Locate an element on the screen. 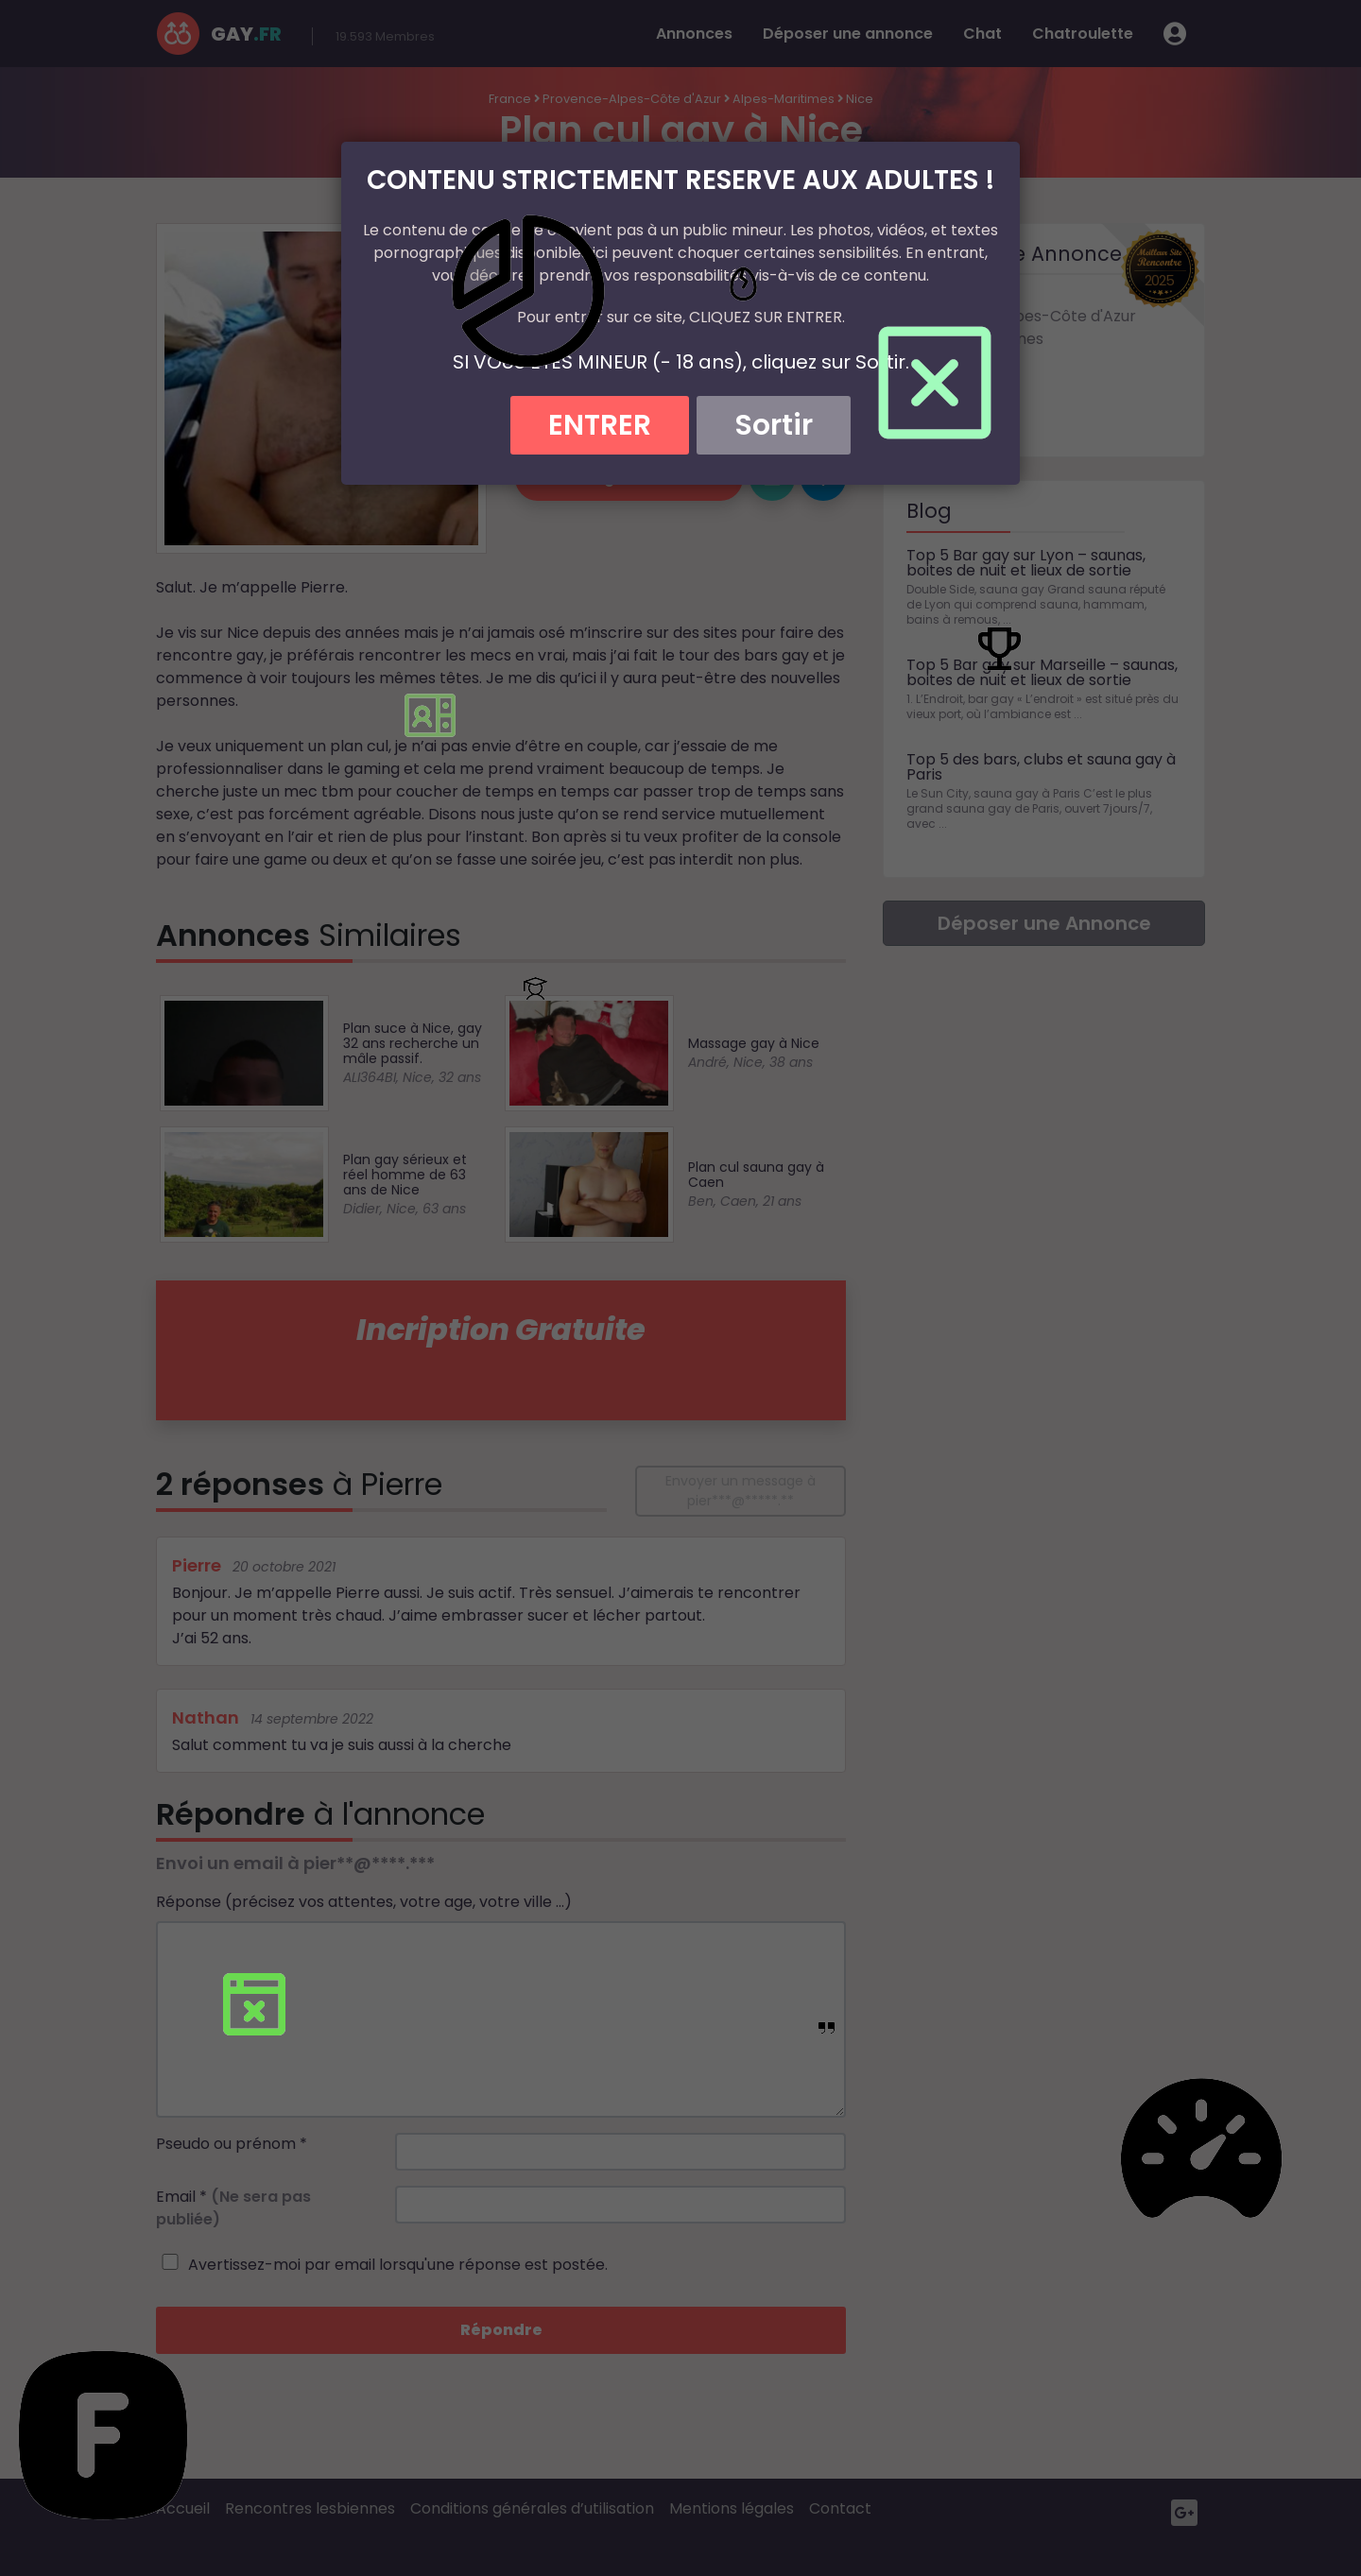  view or add a quote is located at coordinates (826, 2027).